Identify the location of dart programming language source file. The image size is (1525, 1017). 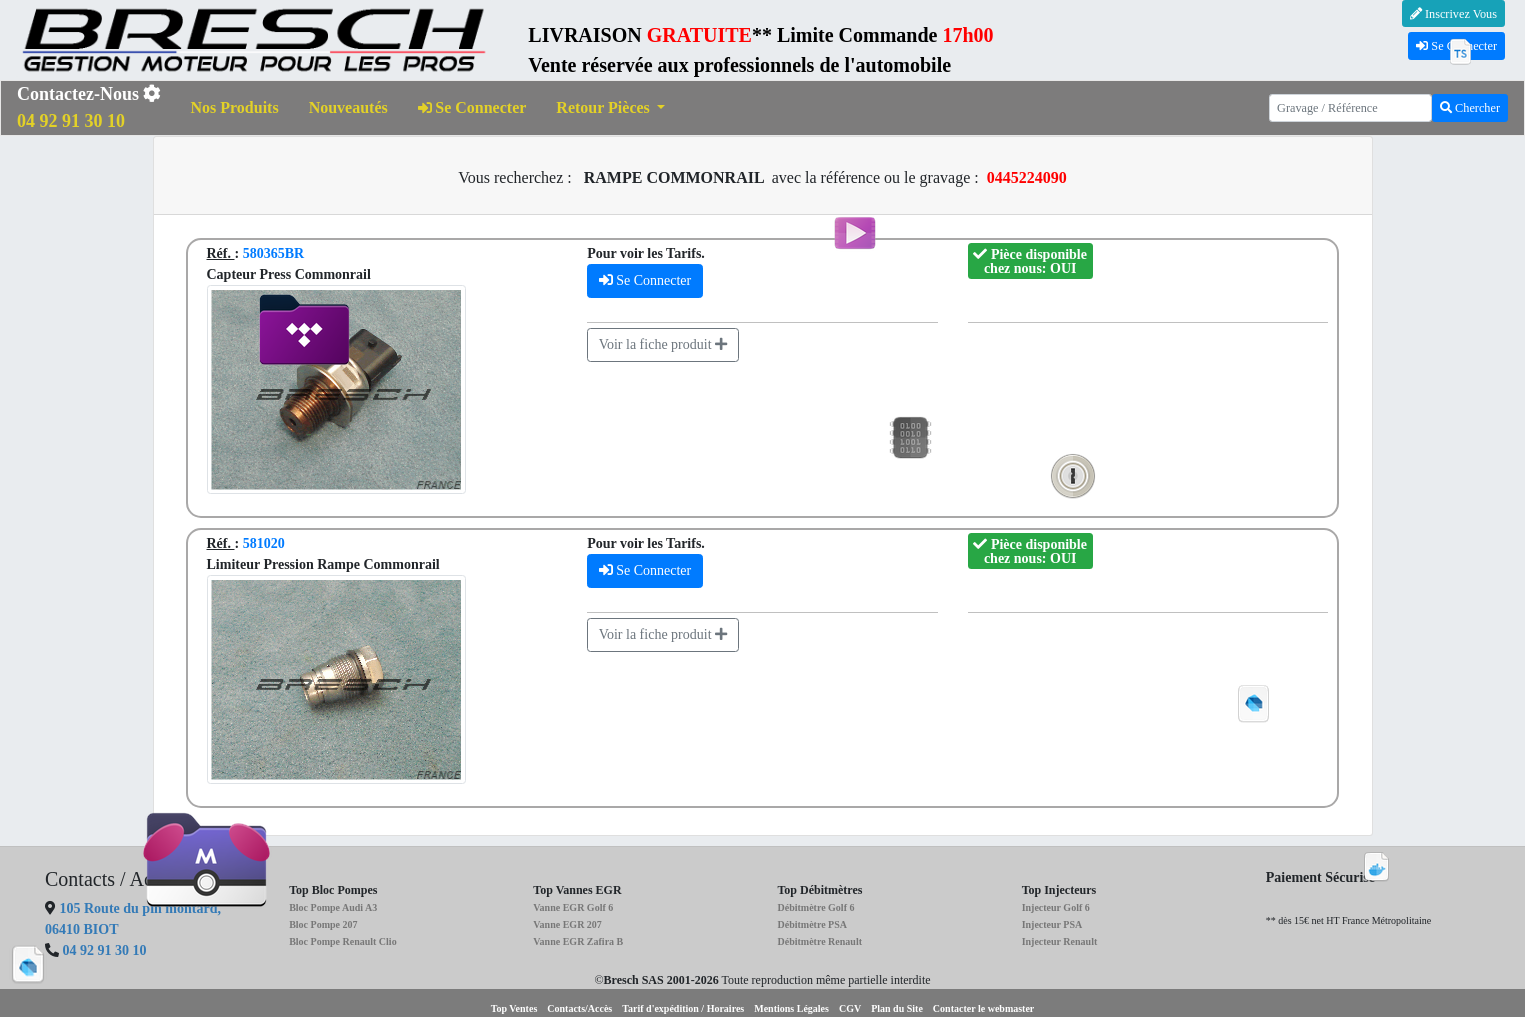
(28, 964).